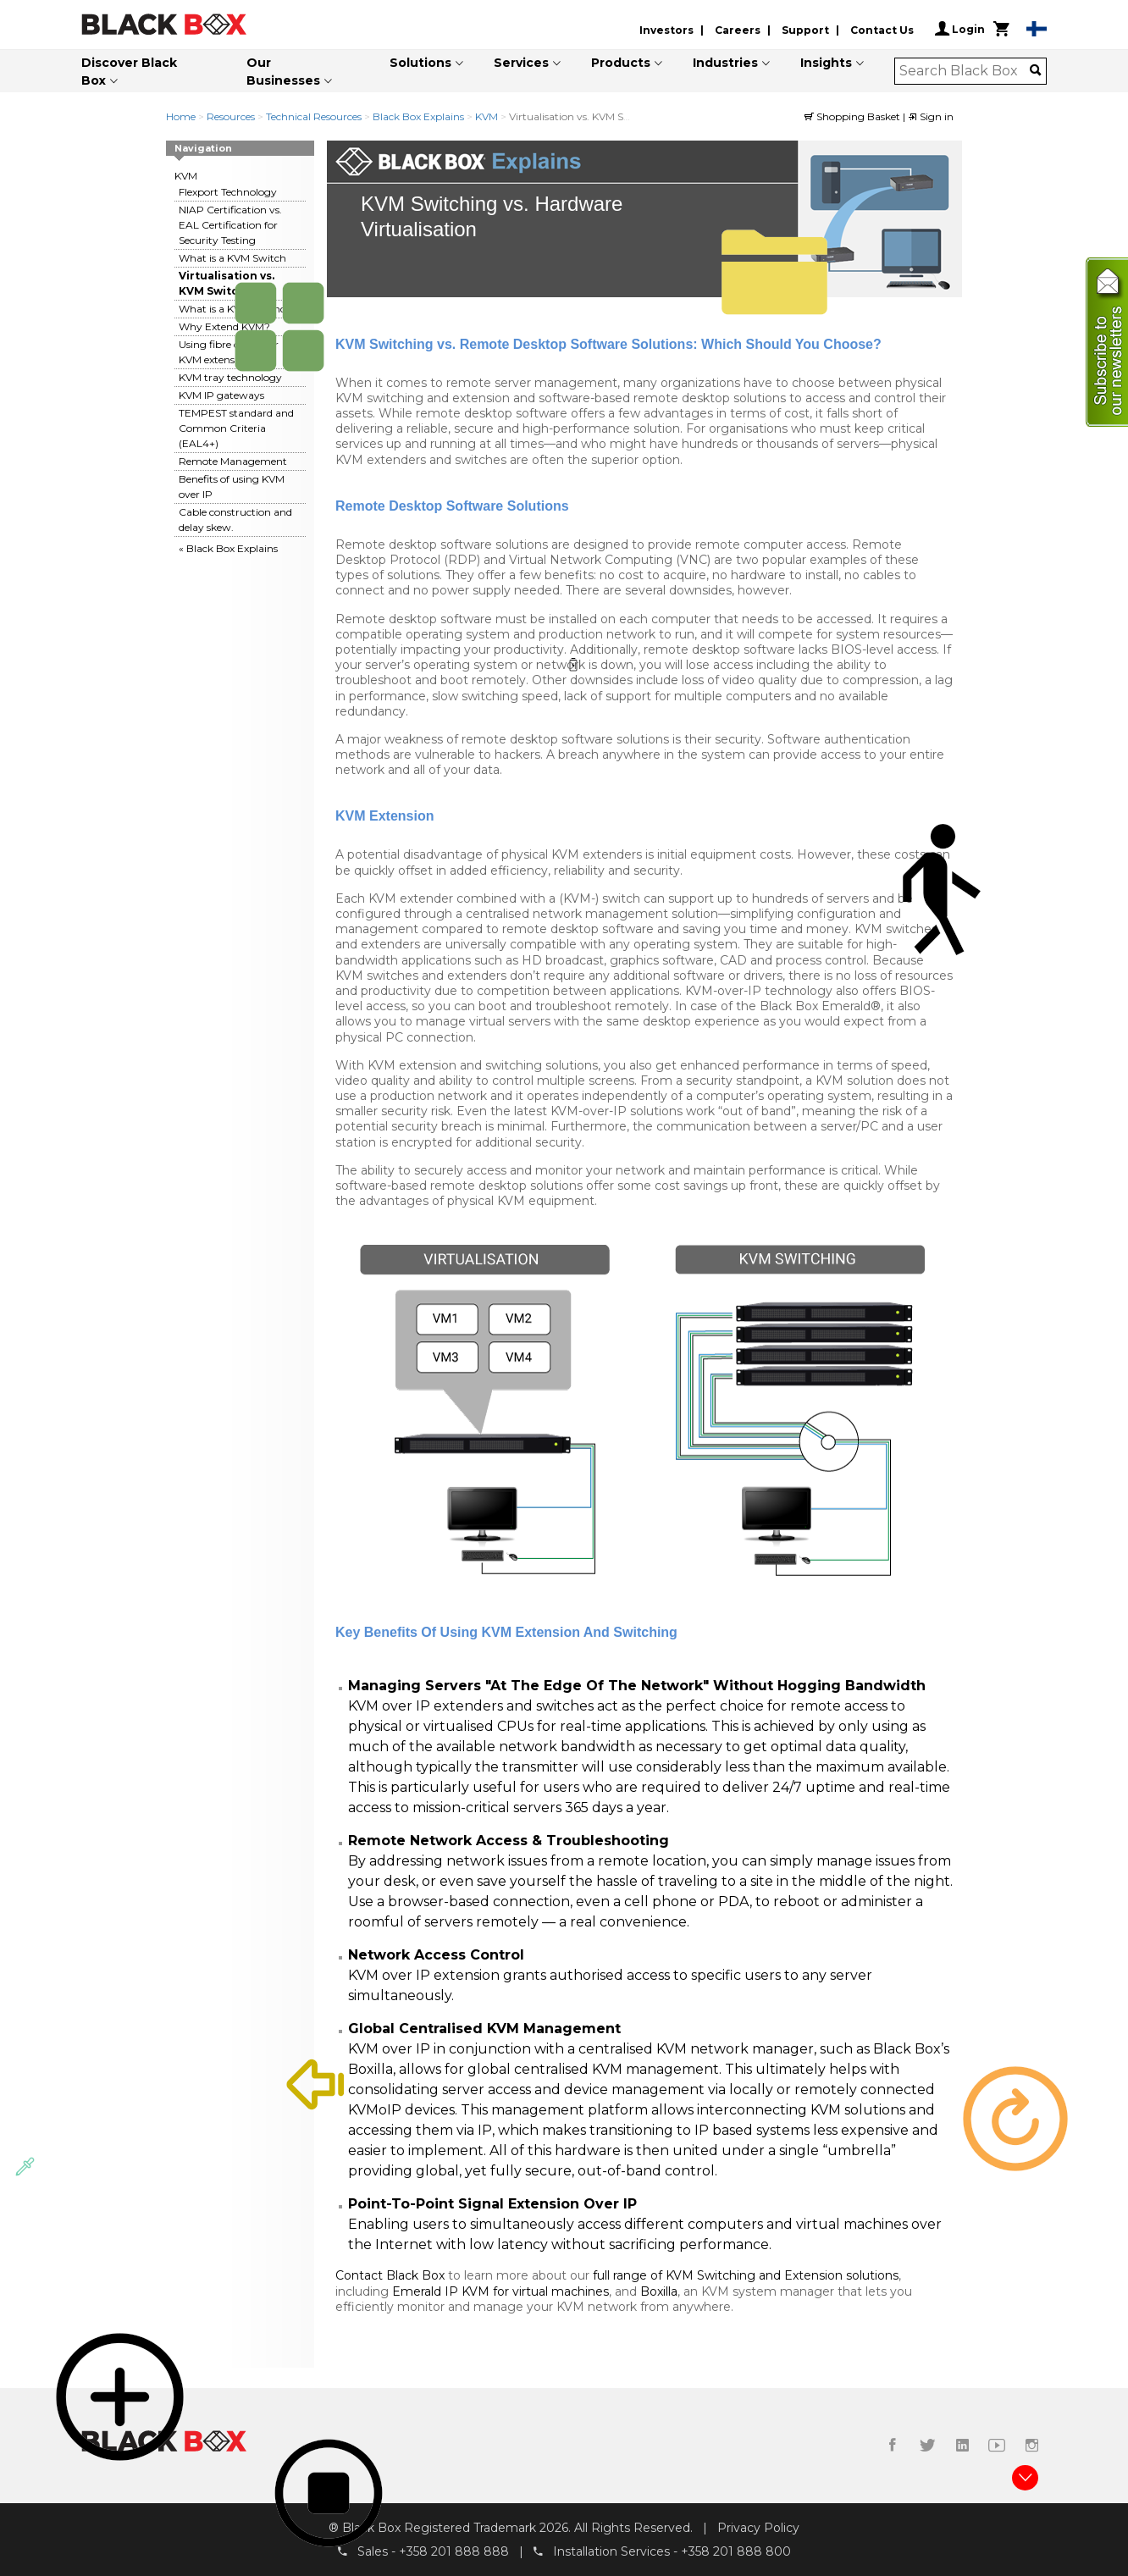 This screenshot has height=2576, width=1128. Describe the element at coordinates (774, 272) in the screenshot. I see `open folder to view files` at that location.